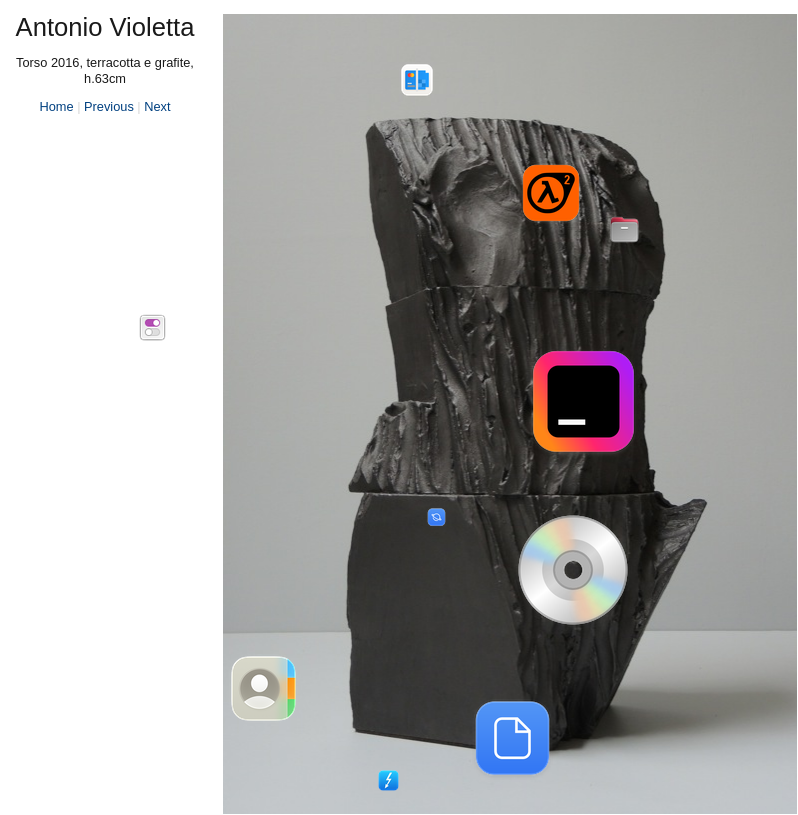 The height and width of the screenshot is (815, 798). I want to click on open file manager application, so click(624, 229).